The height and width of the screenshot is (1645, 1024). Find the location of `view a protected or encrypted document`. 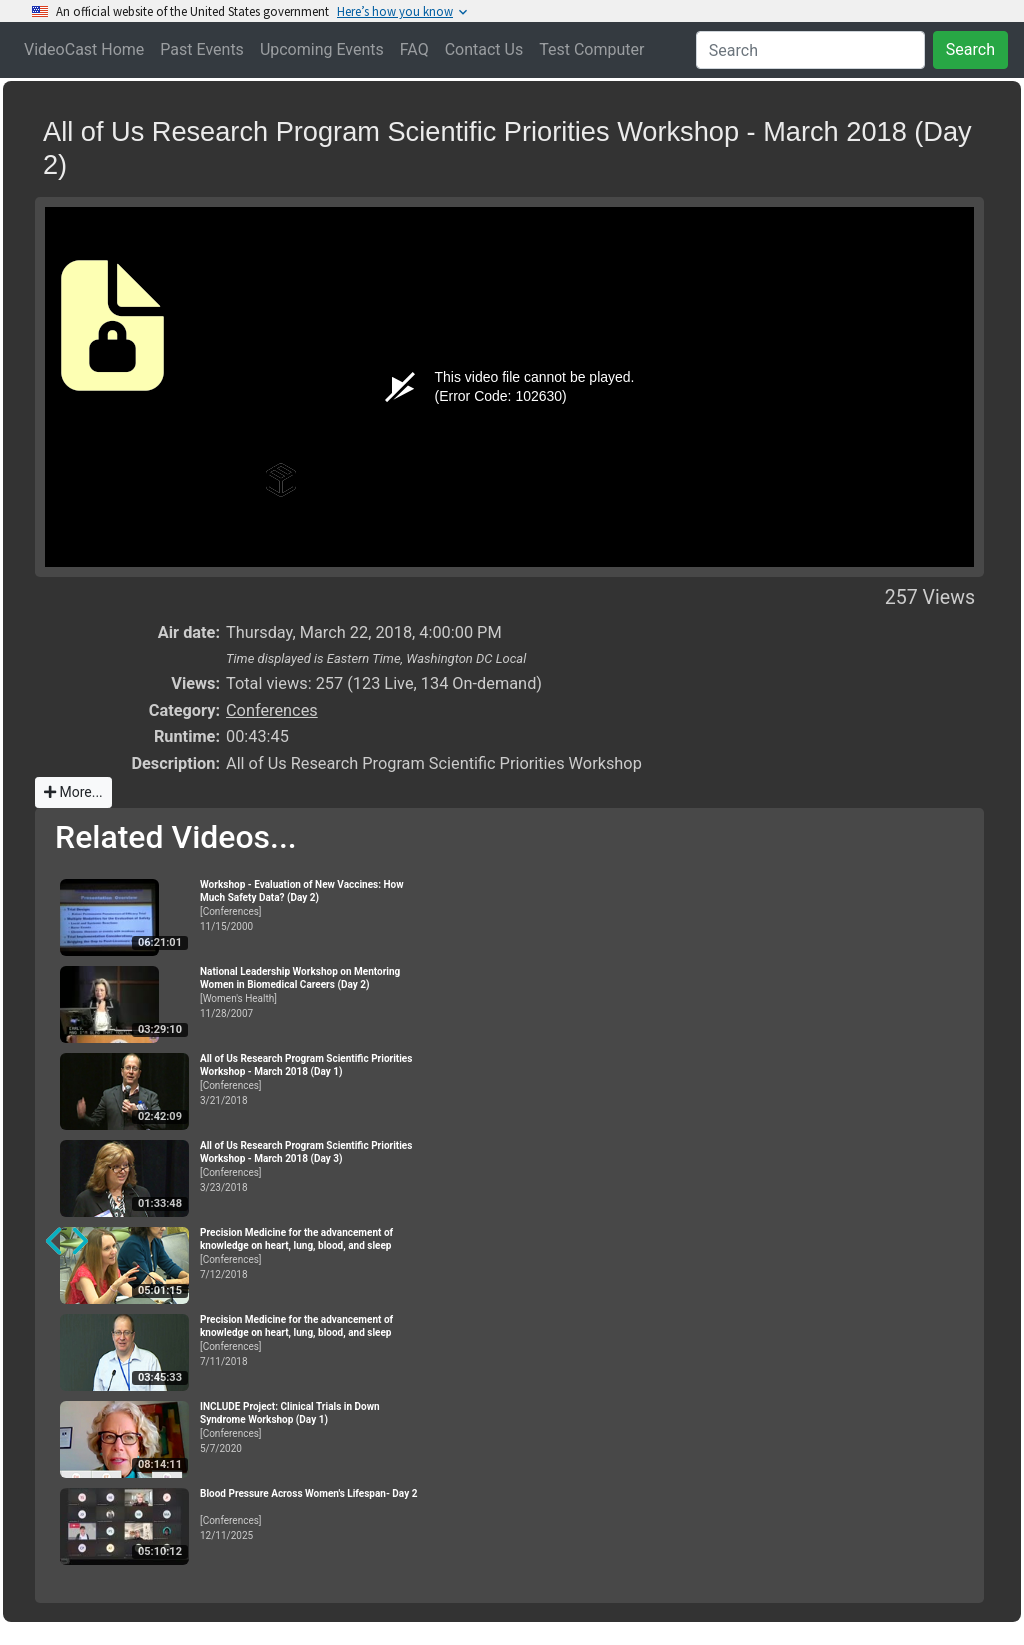

view a protected or encrypted document is located at coordinates (112, 325).